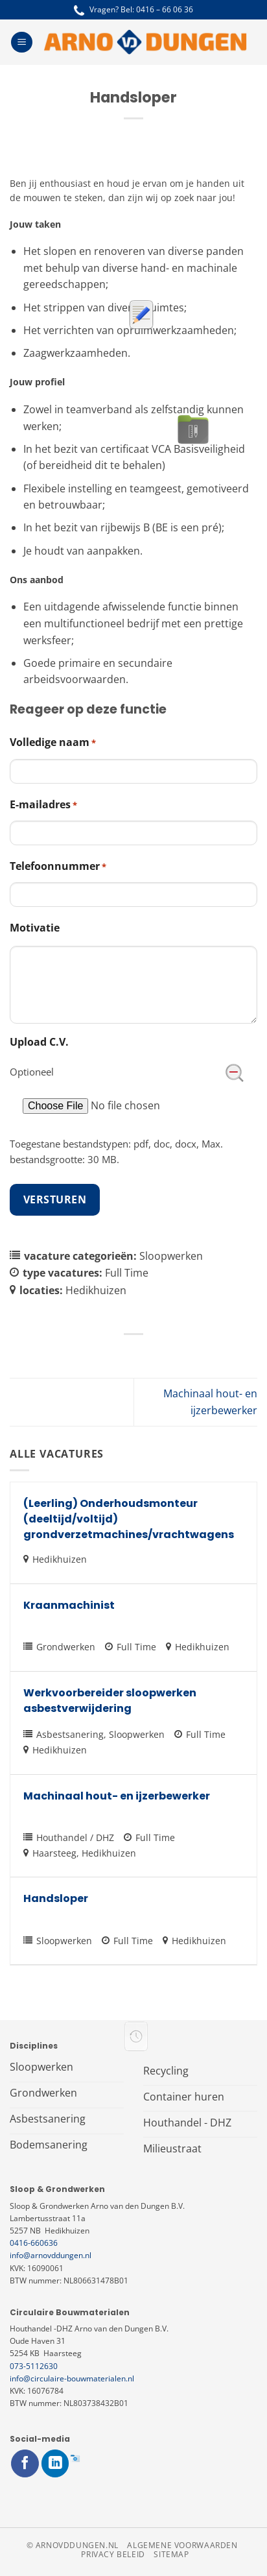  I want to click on open templates folder, so click(193, 429).